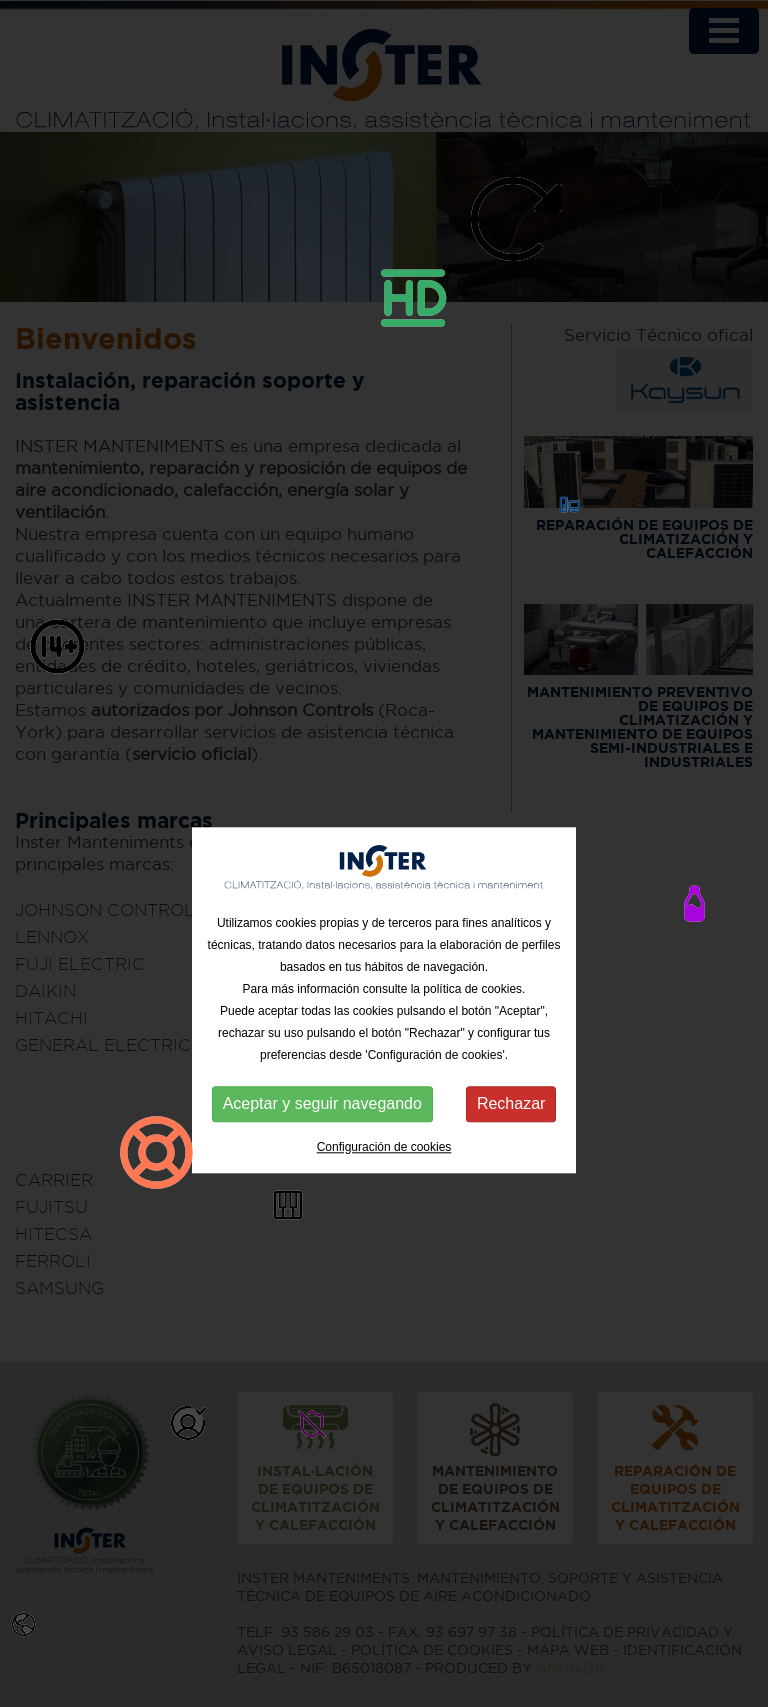 Image resolution: width=768 pixels, height=1707 pixels. What do you see at coordinates (23, 1624) in the screenshot?
I see `view western hemisphere or americas region` at bounding box center [23, 1624].